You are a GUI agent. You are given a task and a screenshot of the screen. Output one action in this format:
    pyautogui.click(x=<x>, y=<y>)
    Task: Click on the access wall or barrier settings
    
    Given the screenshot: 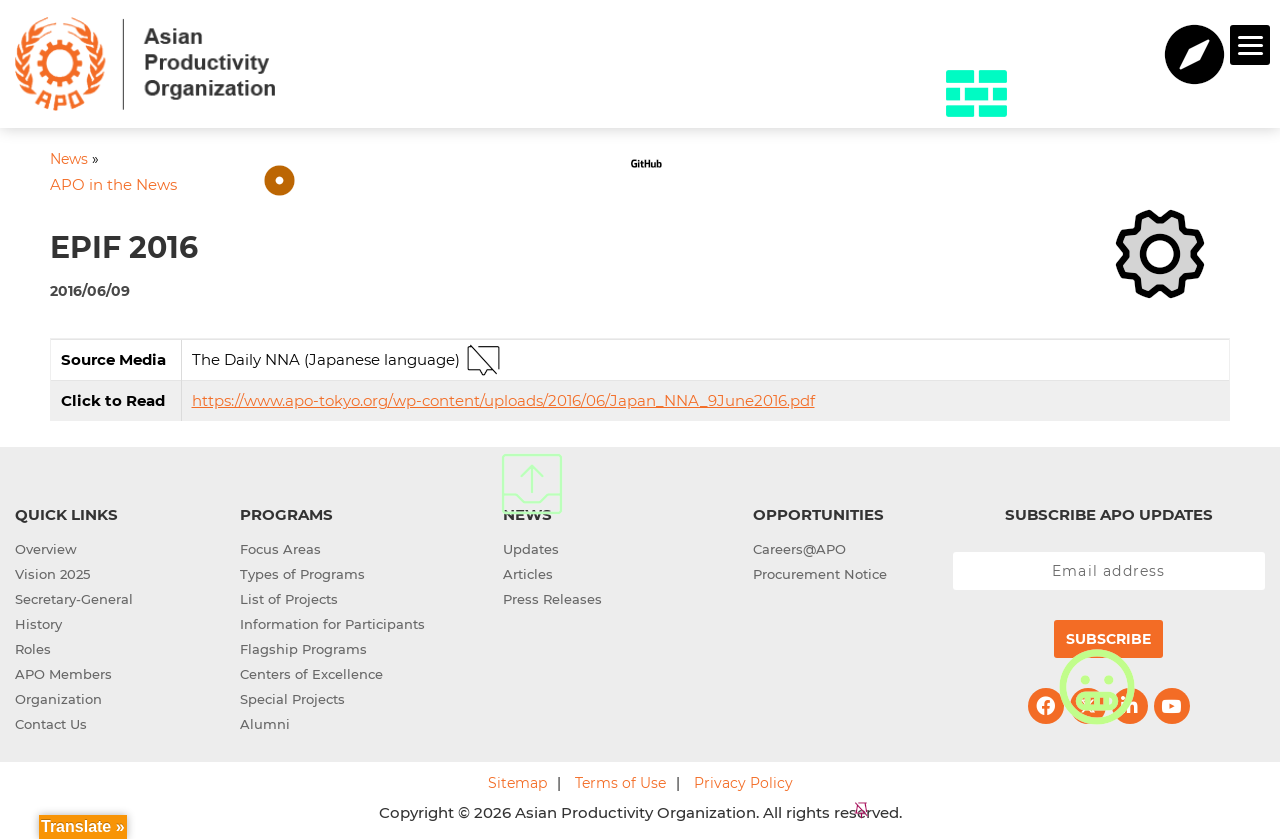 What is the action you would take?
    pyautogui.click(x=976, y=93)
    